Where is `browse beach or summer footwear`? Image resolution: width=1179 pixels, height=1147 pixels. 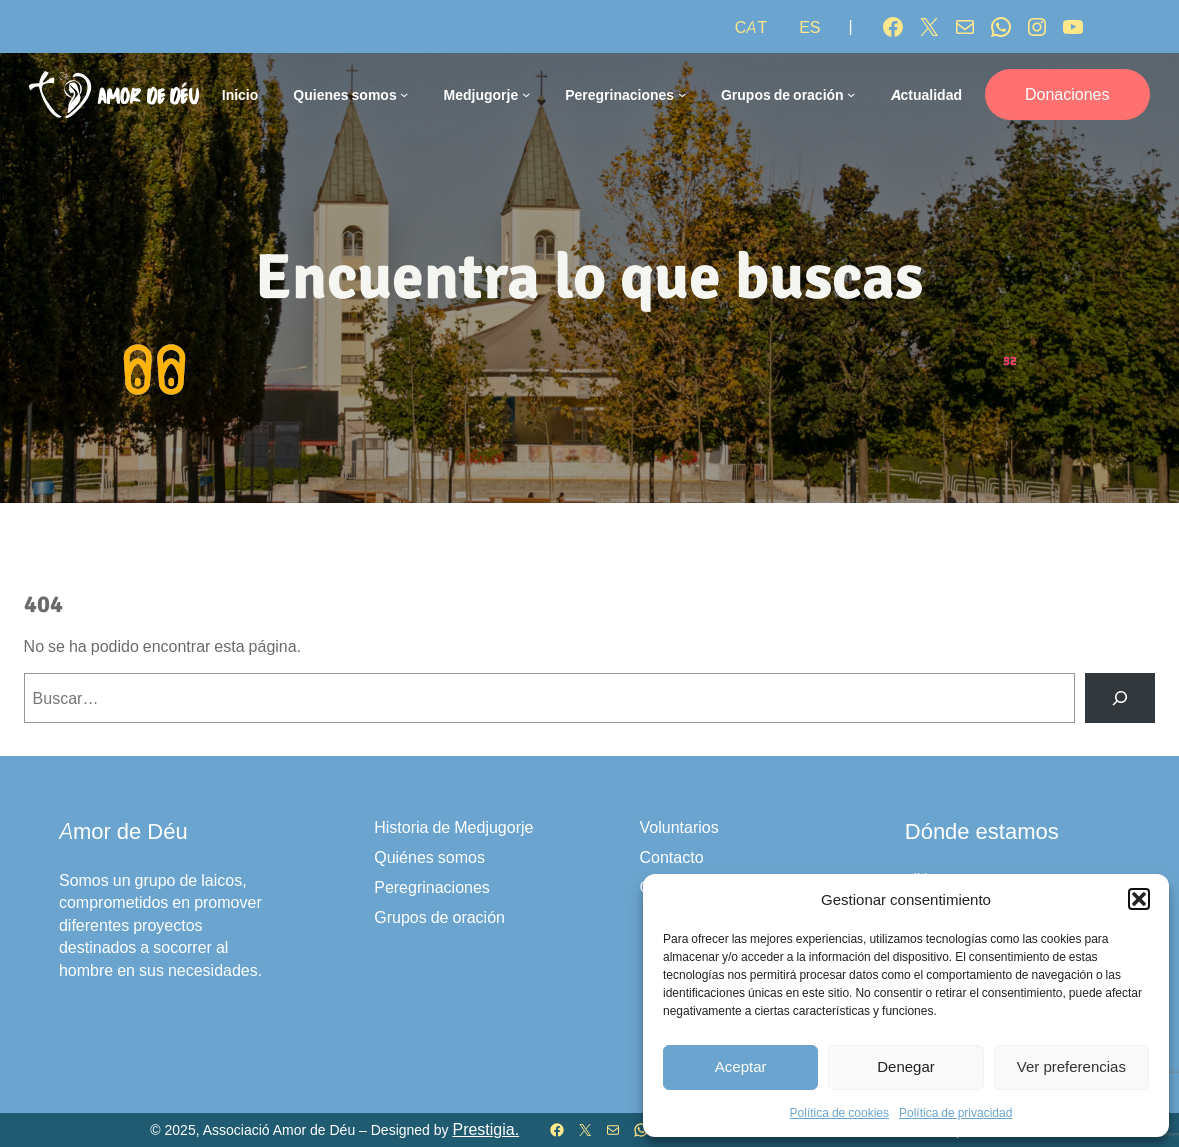
browse beach or summer footwear is located at coordinates (154, 369).